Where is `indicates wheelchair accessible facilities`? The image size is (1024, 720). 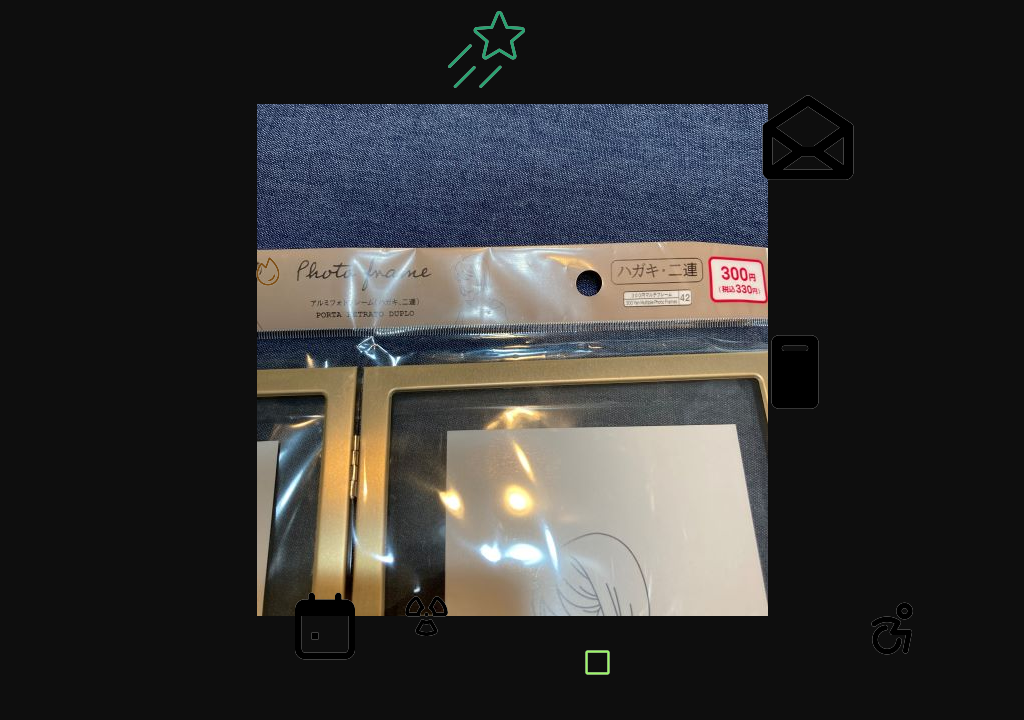 indicates wheelchair accessible facilities is located at coordinates (893, 629).